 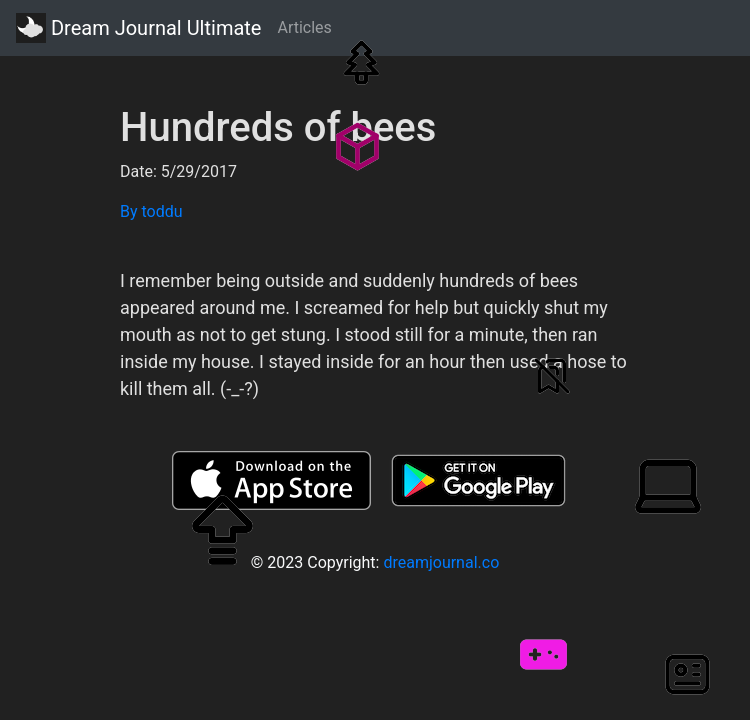 What do you see at coordinates (543, 654) in the screenshot?
I see `access gaming features or settings` at bounding box center [543, 654].